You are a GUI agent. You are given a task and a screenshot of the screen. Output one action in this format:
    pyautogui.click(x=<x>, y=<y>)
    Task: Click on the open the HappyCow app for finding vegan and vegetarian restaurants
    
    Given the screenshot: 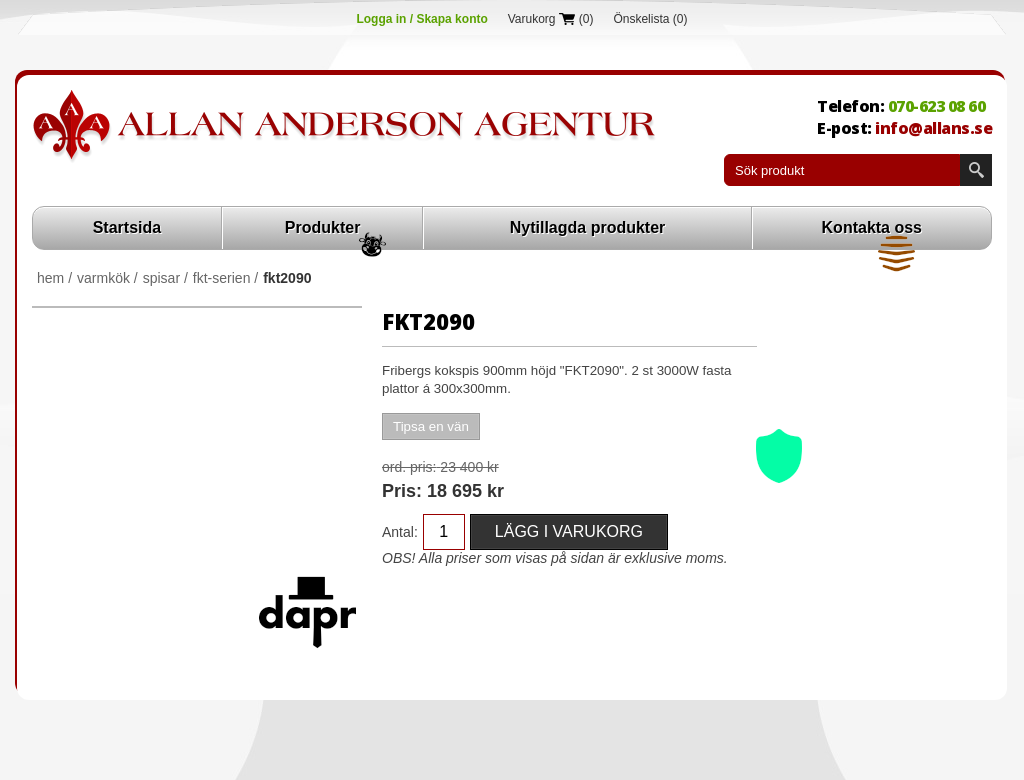 What is the action you would take?
    pyautogui.click(x=372, y=244)
    